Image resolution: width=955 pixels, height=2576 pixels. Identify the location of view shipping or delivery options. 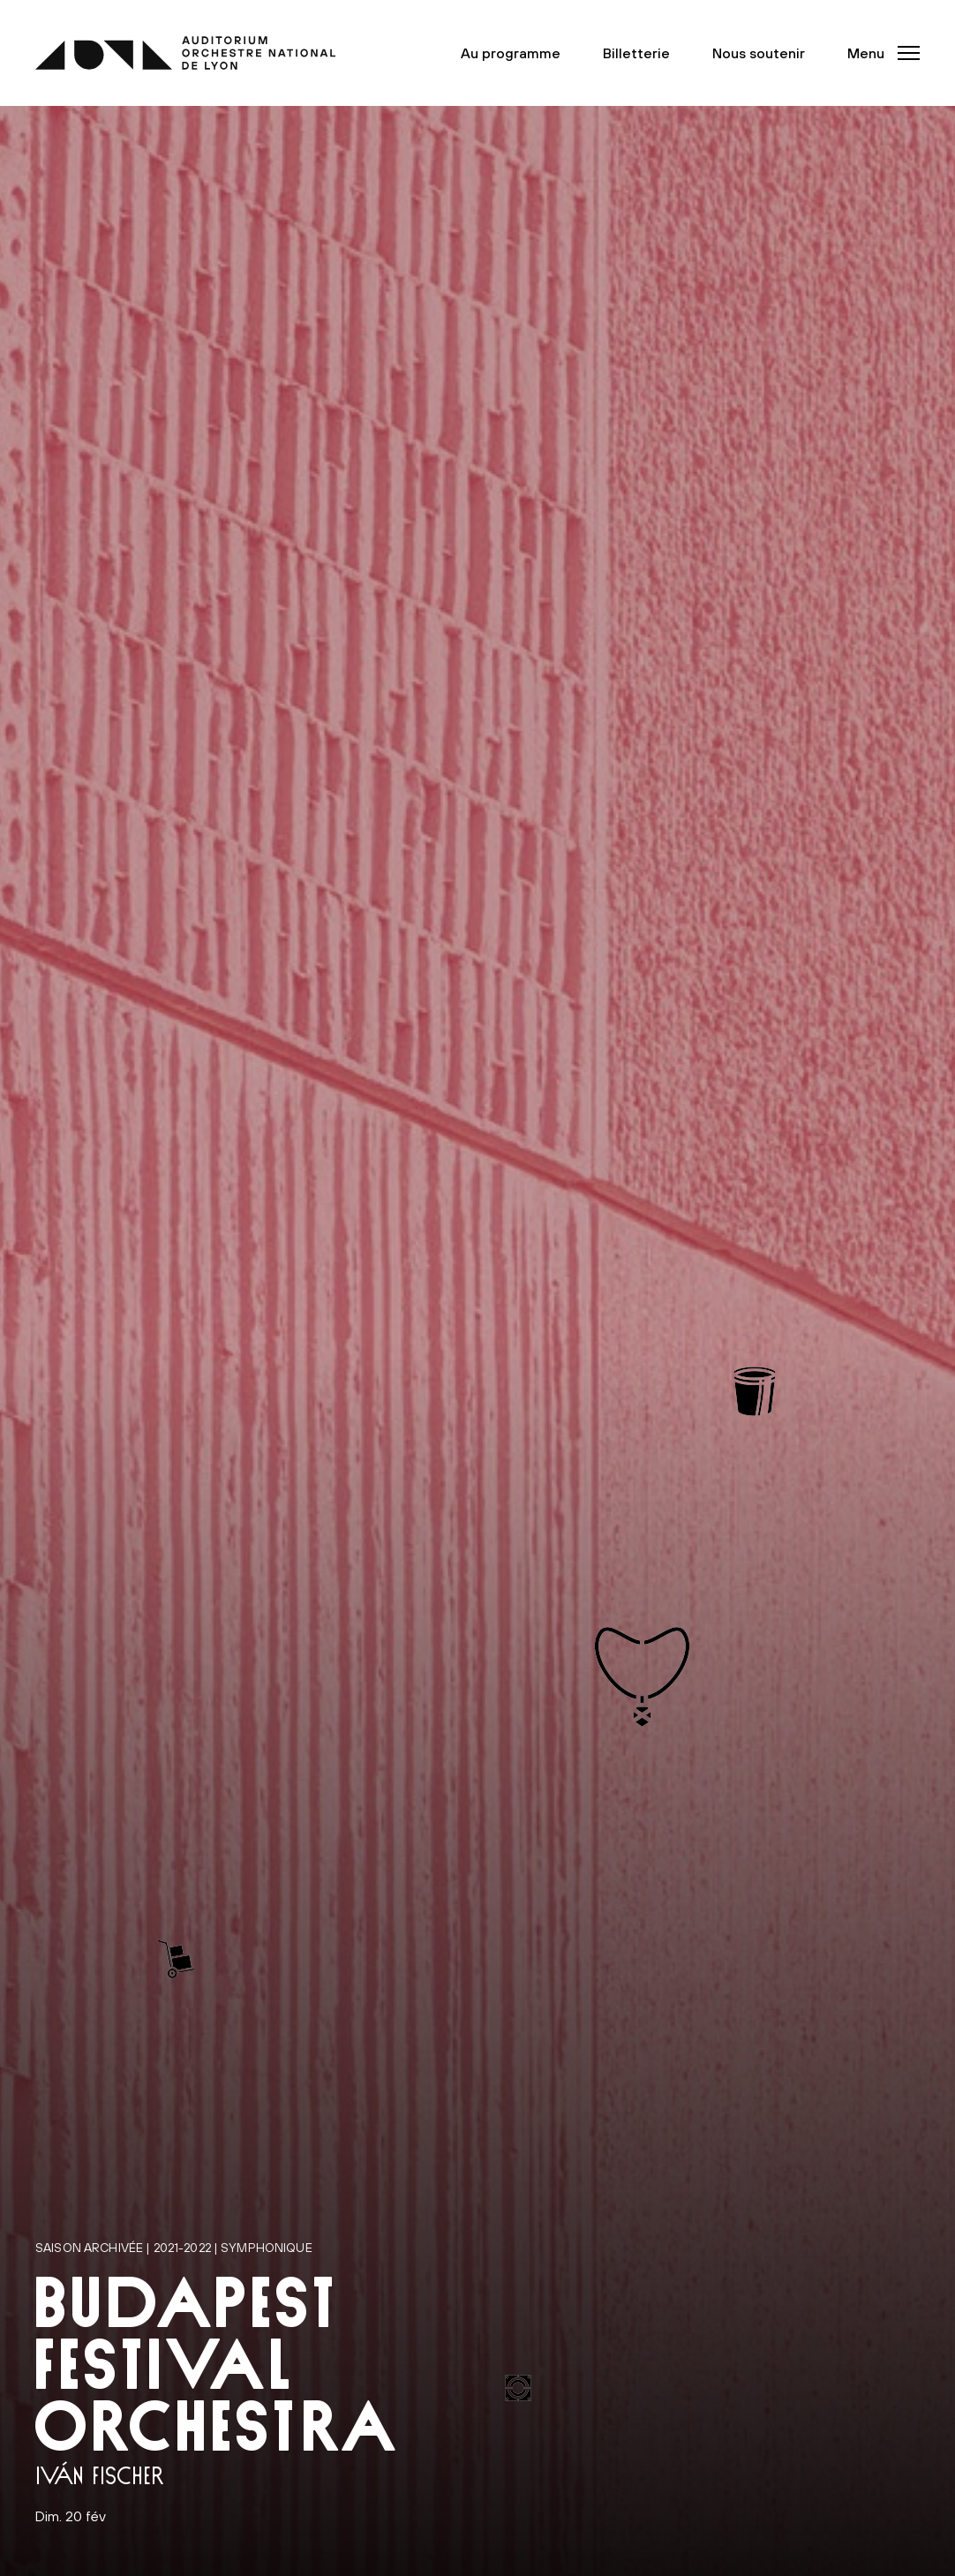
(177, 1957).